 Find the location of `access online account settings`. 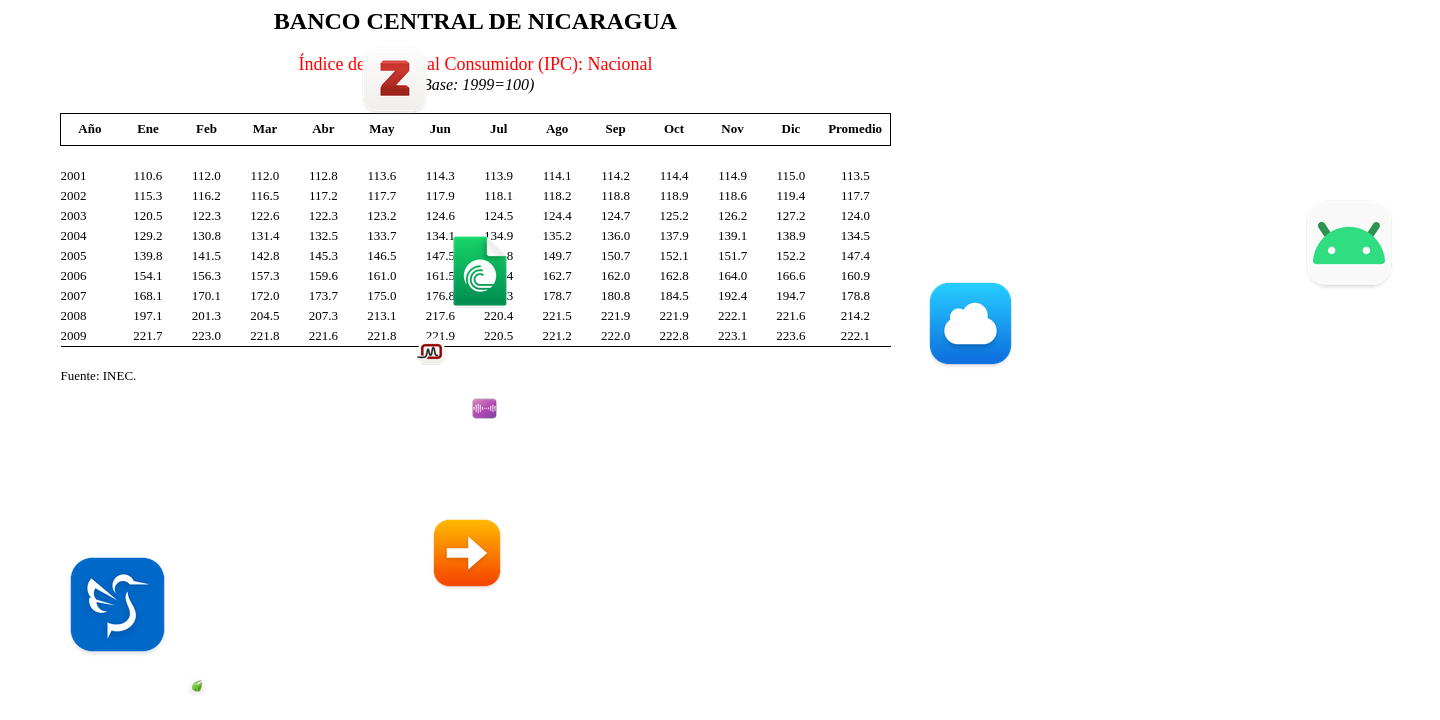

access online account settings is located at coordinates (970, 323).